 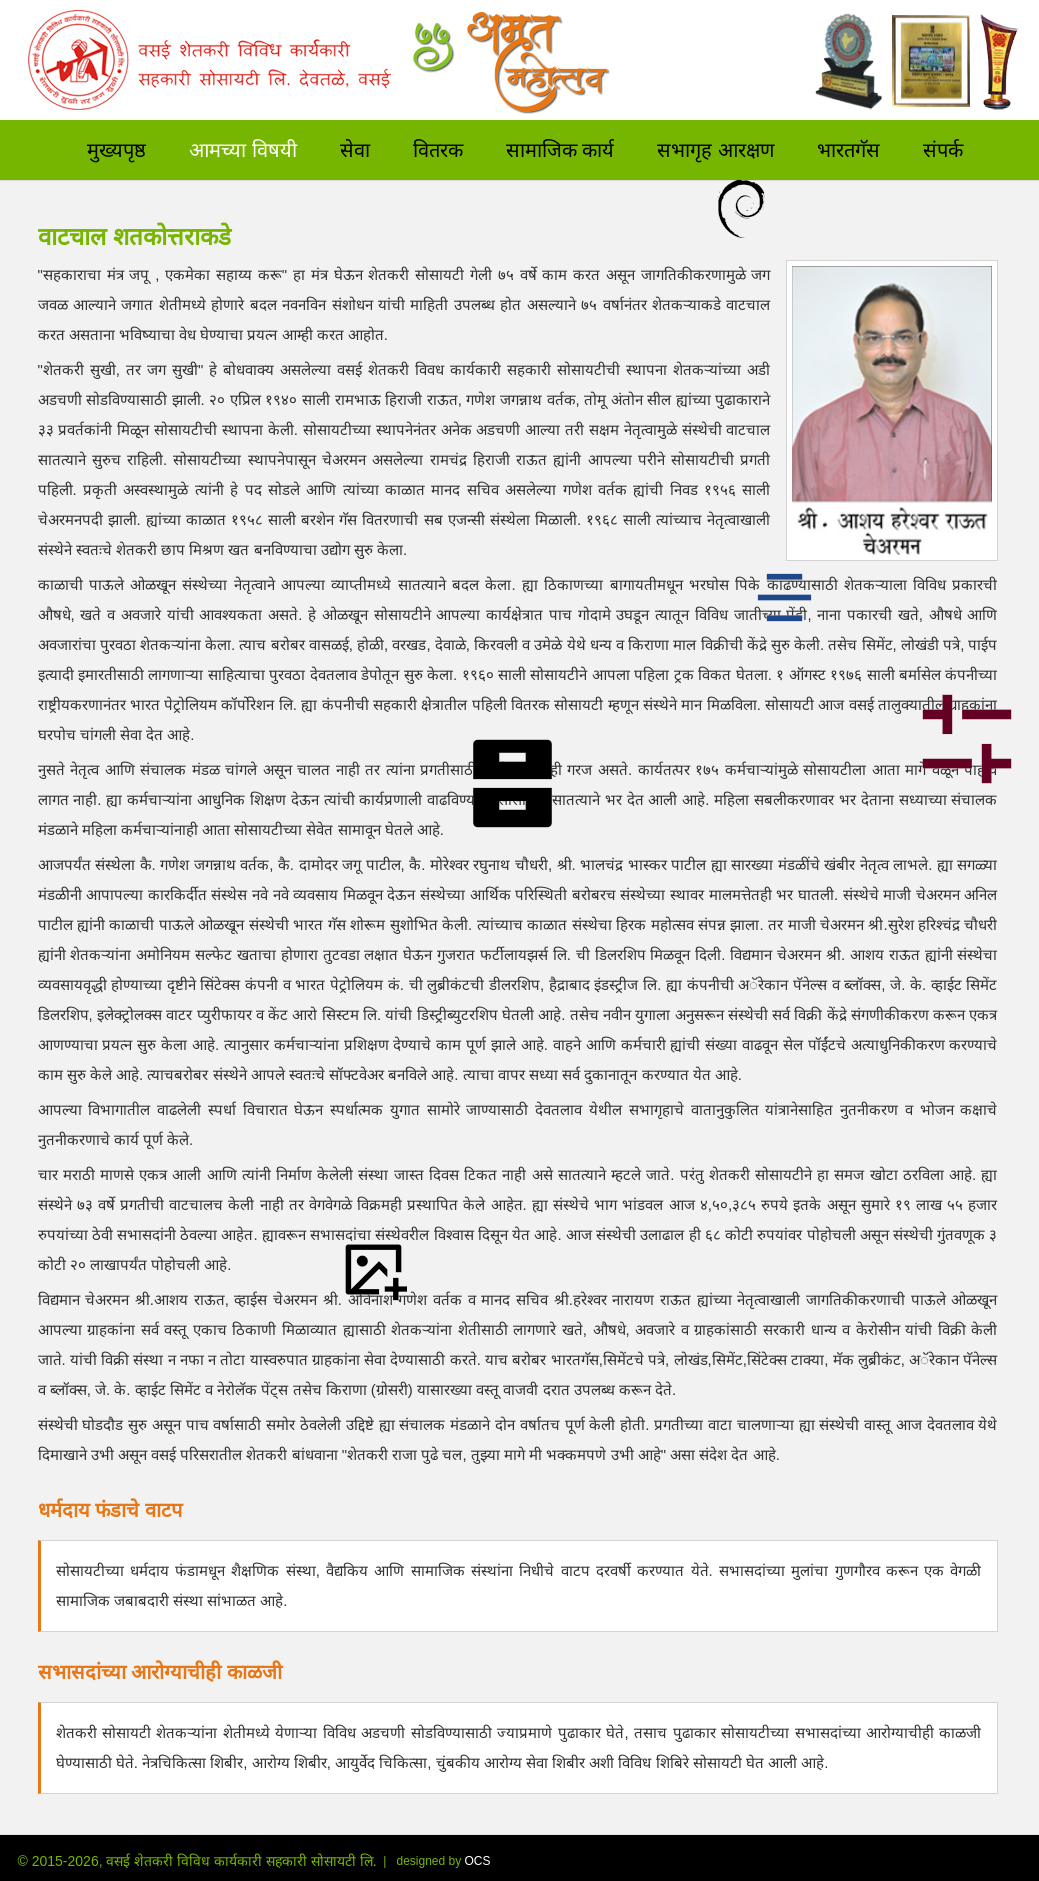 What do you see at coordinates (967, 739) in the screenshot?
I see `adjust audio equalizer settings` at bounding box center [967, 739].